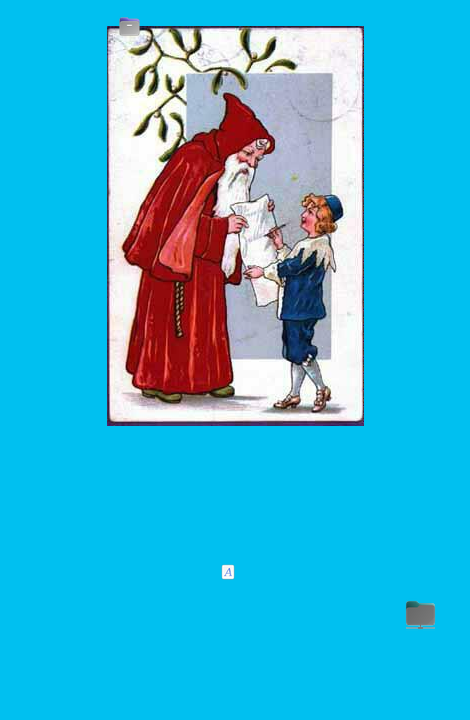 This screenshot has height=720, width=470. What do you see at coordinates (129, 26) in the screenshot?
I see `open the file manager app` at bounding box center [129, 26].